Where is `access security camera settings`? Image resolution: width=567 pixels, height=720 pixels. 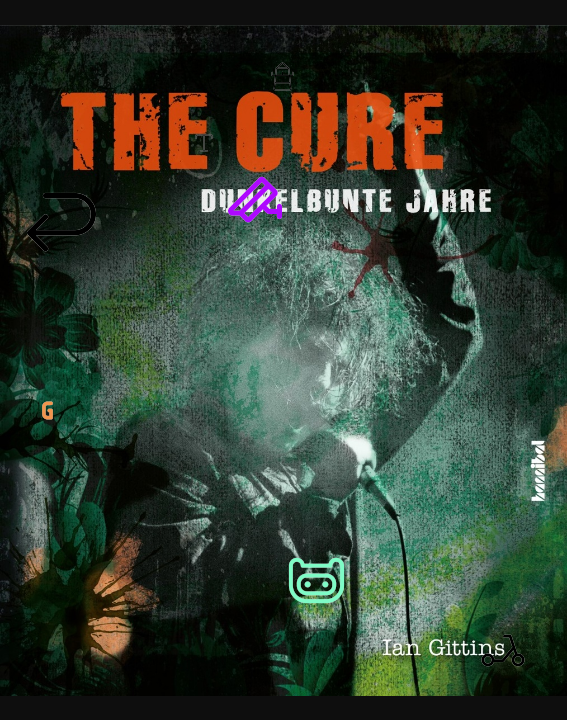 access security camera settings is located at coordinates (255, 203).